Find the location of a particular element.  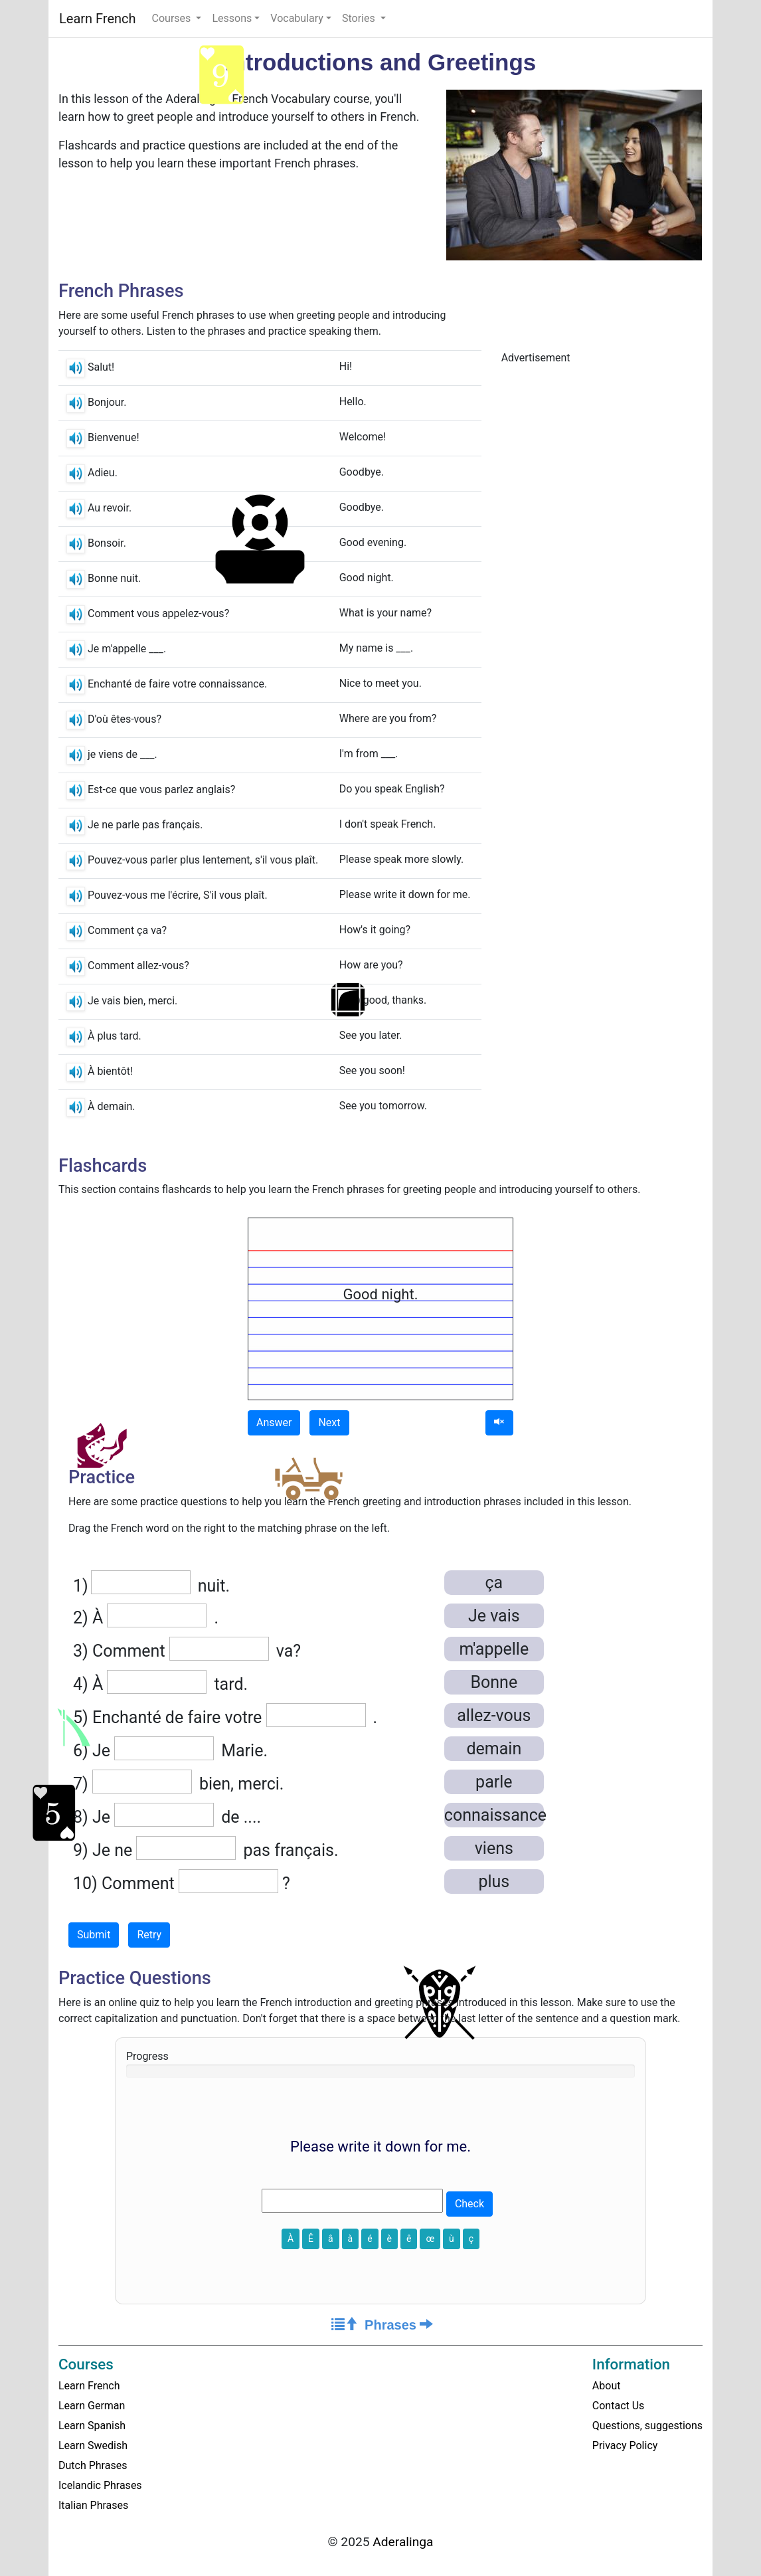

five of hearts playing card is located at coordinates (54, 1813).